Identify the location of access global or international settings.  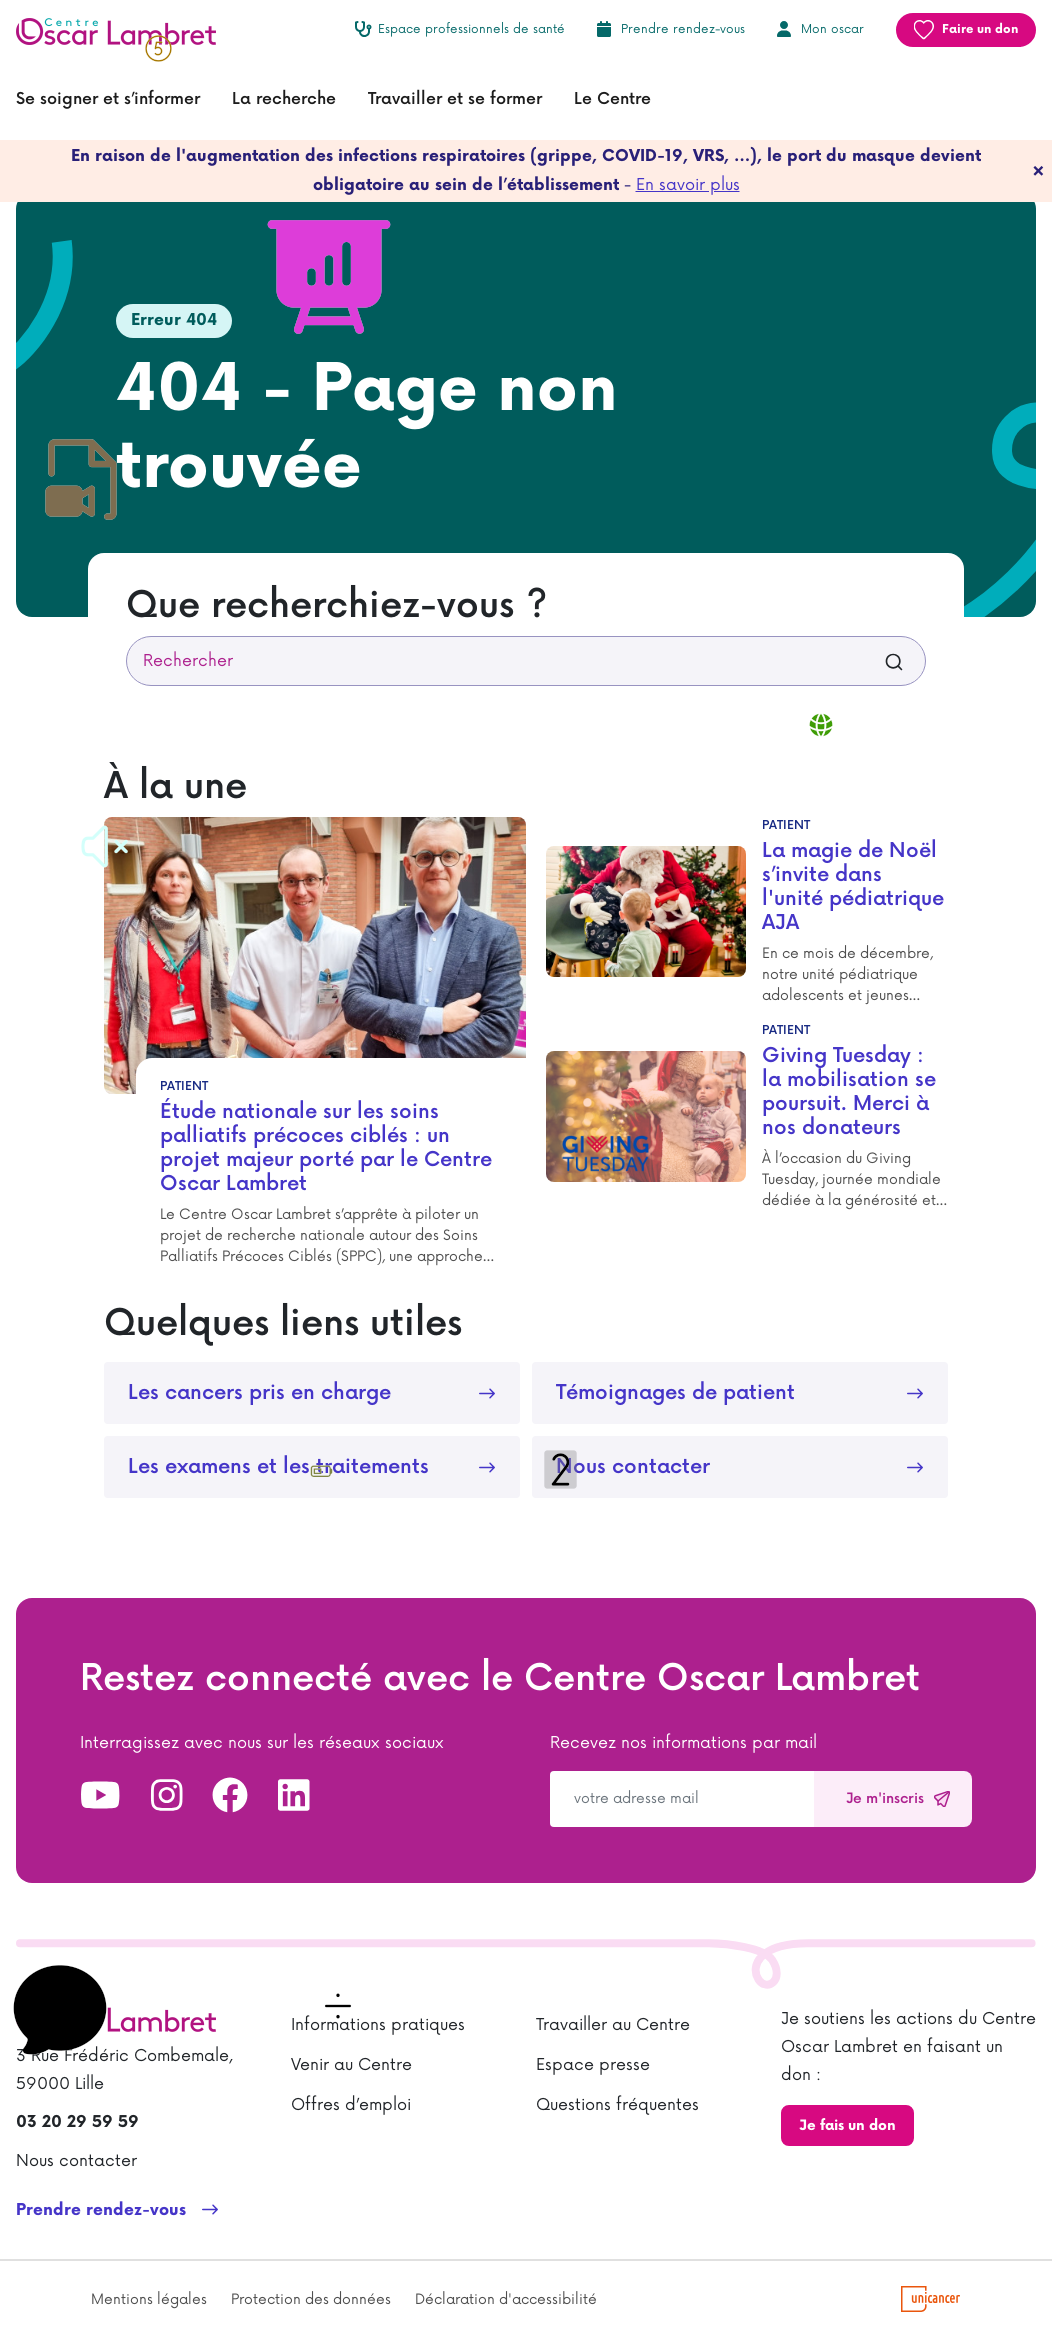
(821, 725).